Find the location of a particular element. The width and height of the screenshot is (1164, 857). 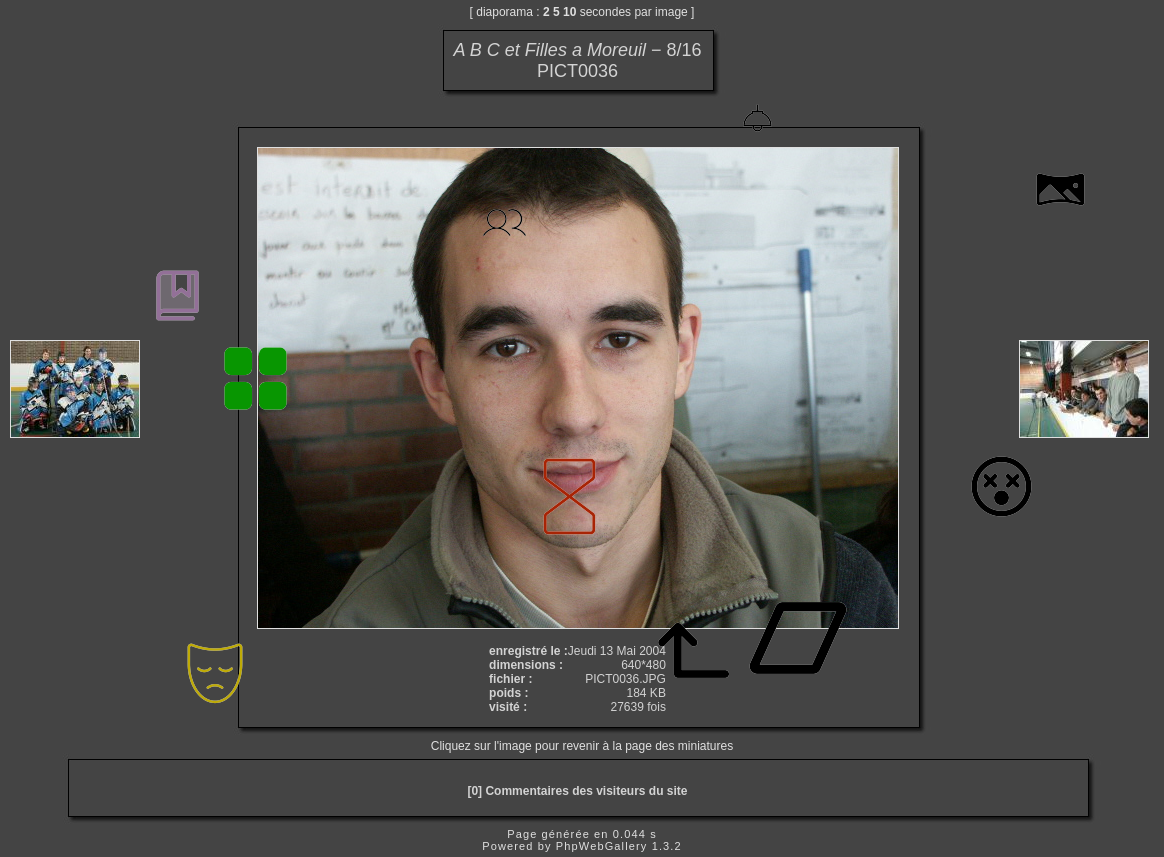

indicates a confused or overwhelmed state is located at coordinates (1001, 486).